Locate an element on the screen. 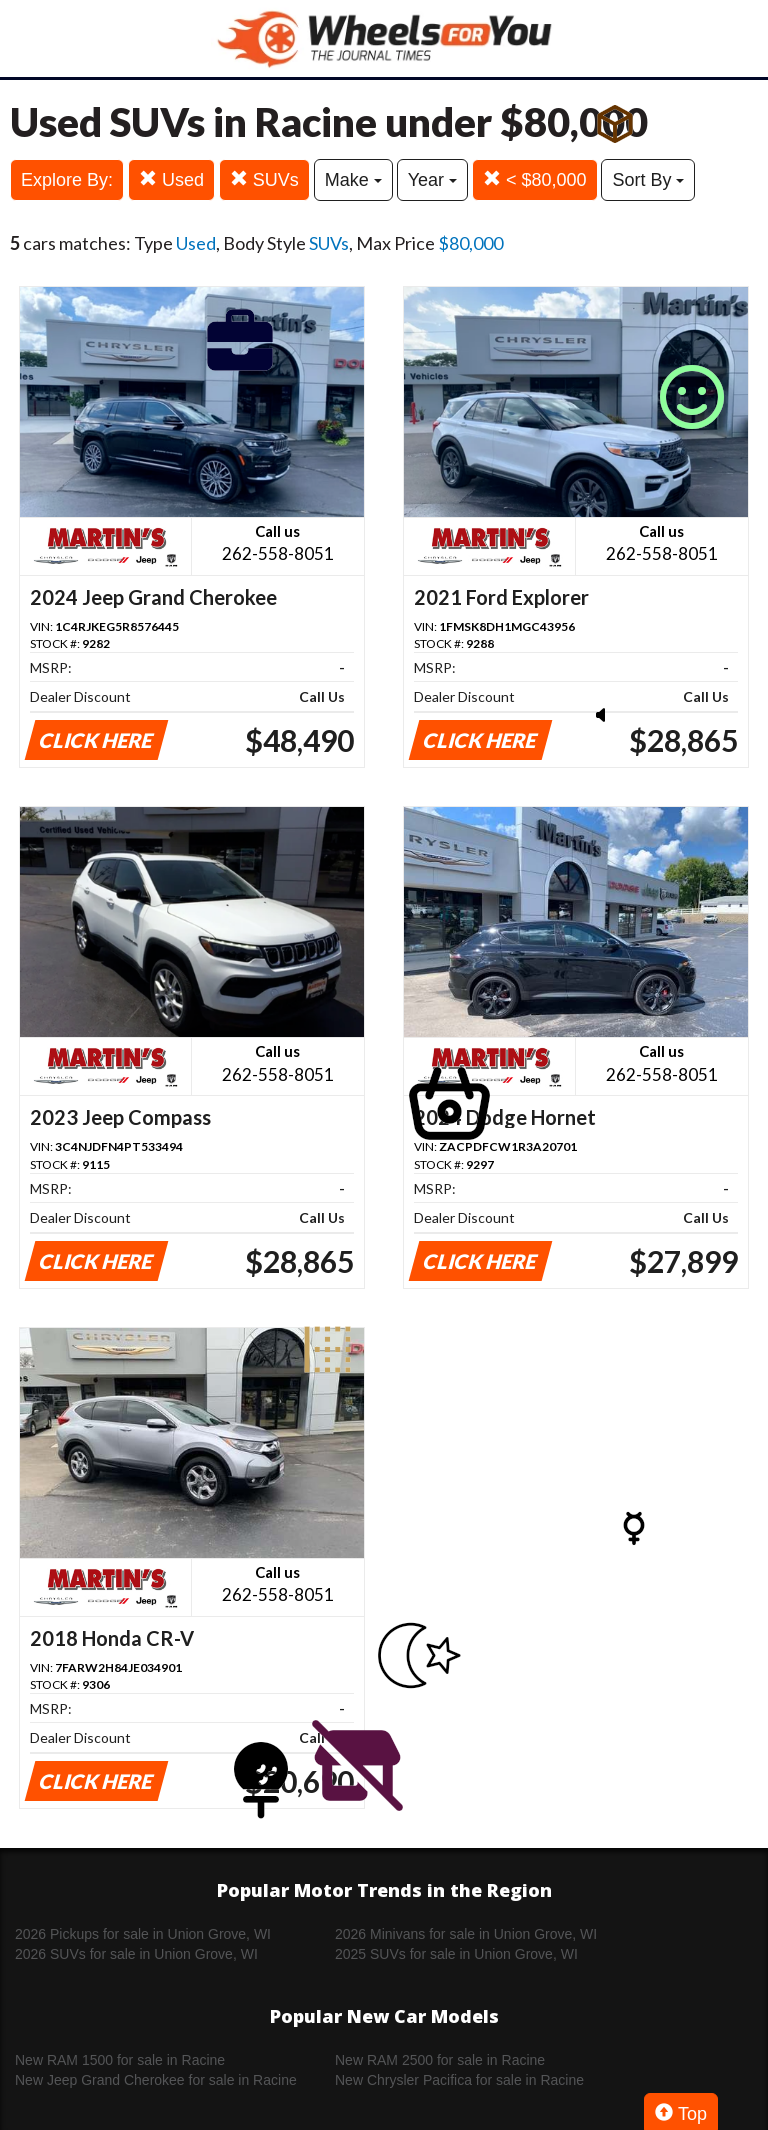  indicates islamic religious content or settings is located at coordinates (416, 1655).